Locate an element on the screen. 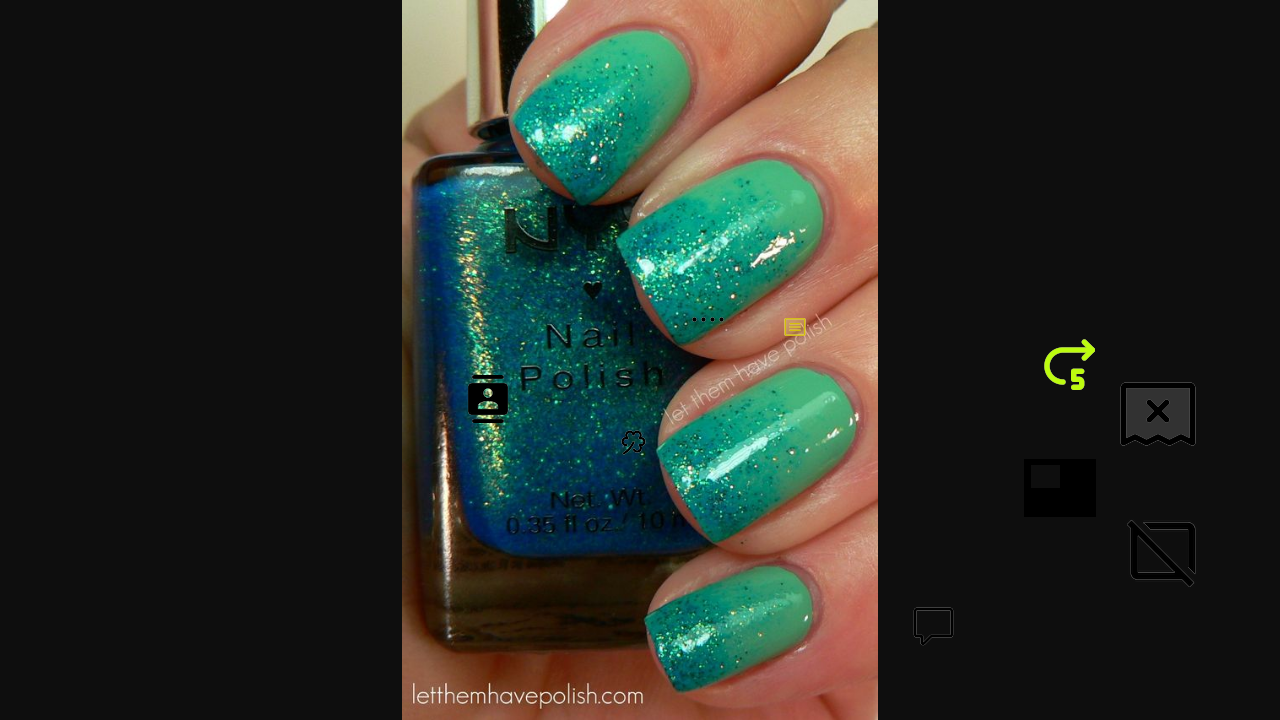  indicates a michelin green star rating for sustainable restaurants is located at coordinates (633, 442).